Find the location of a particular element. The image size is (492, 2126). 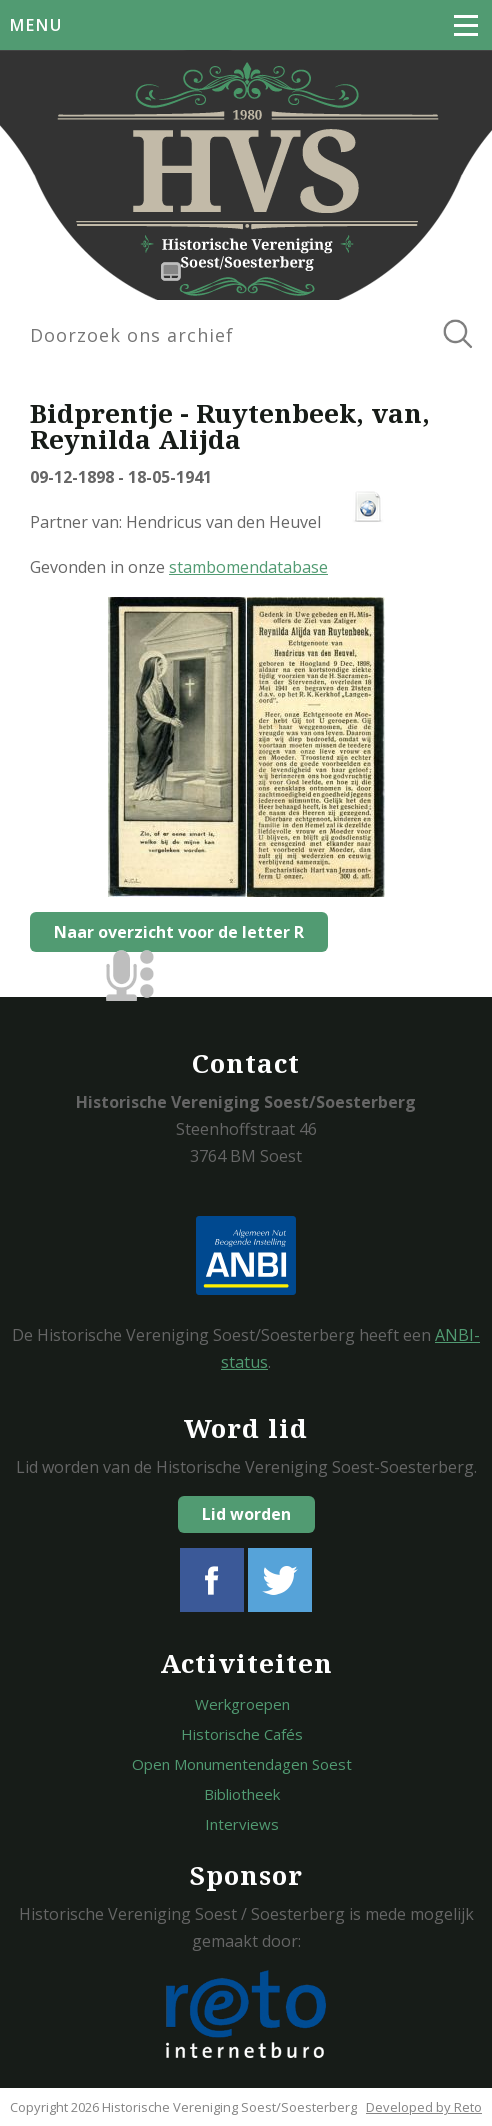

touchpad input device settings is located at coordinates (171, 271).